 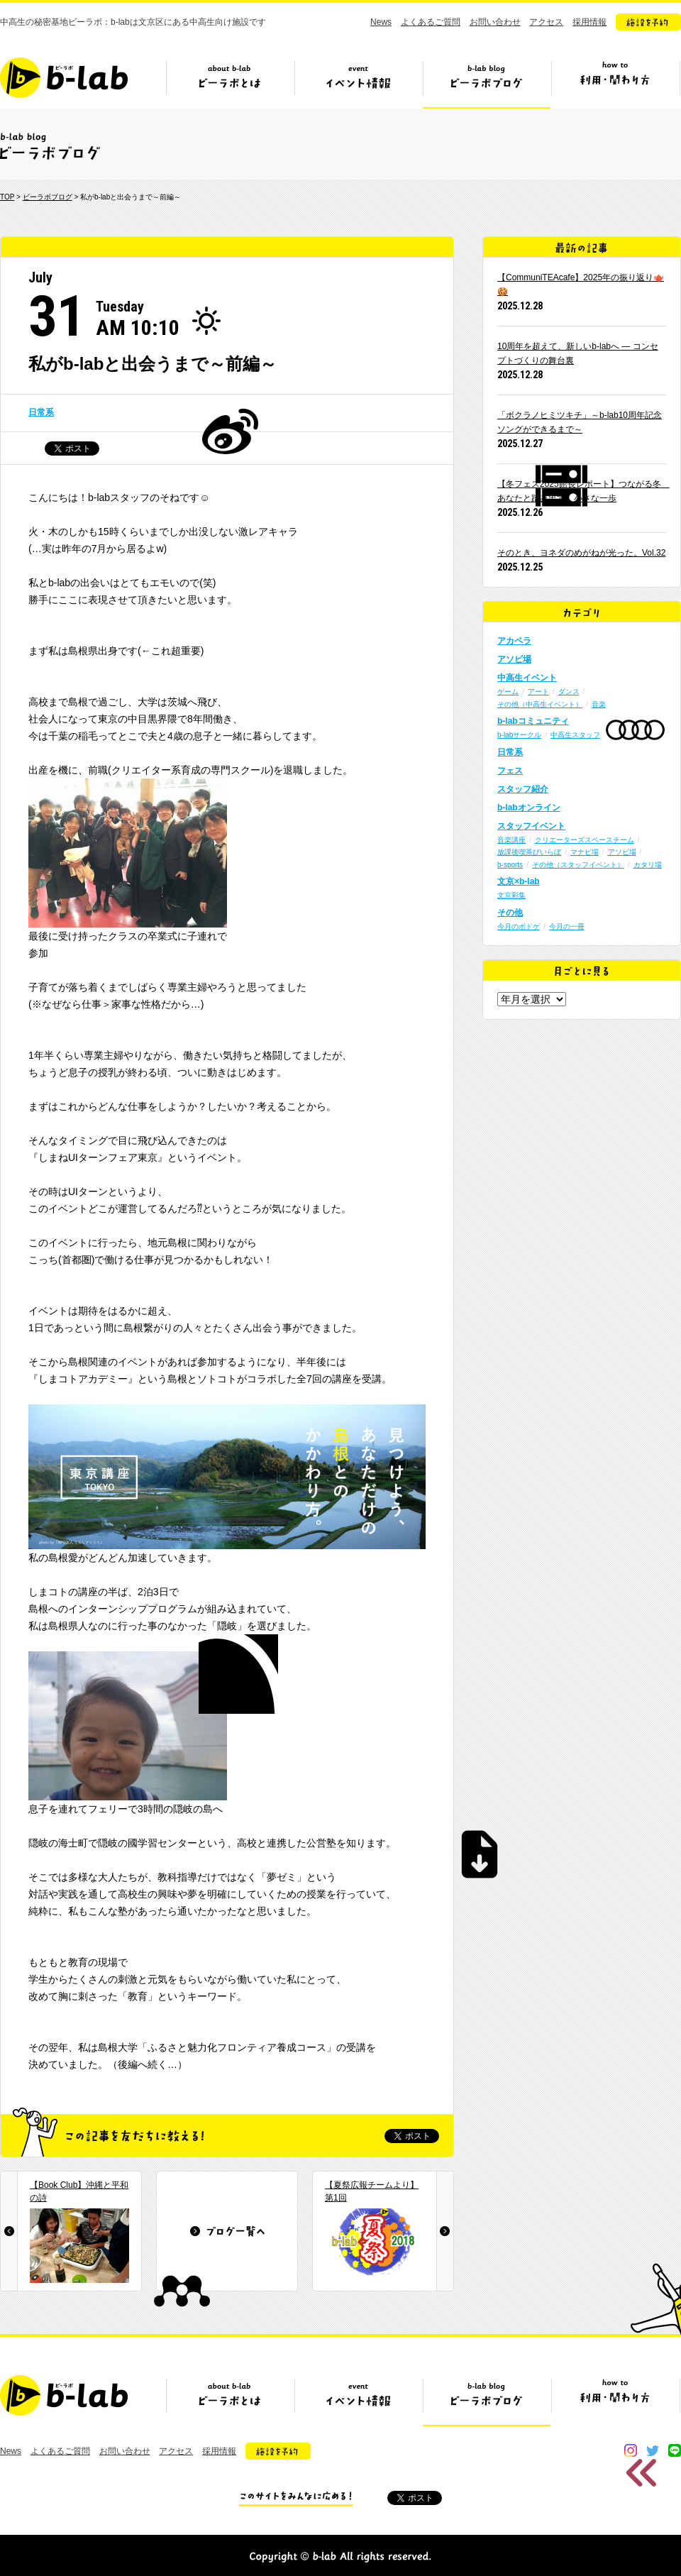 What do you see at coordinates (561, 485) in the screenshot?
I see `google cloud storage service logo` at bounding box center [561, 485].